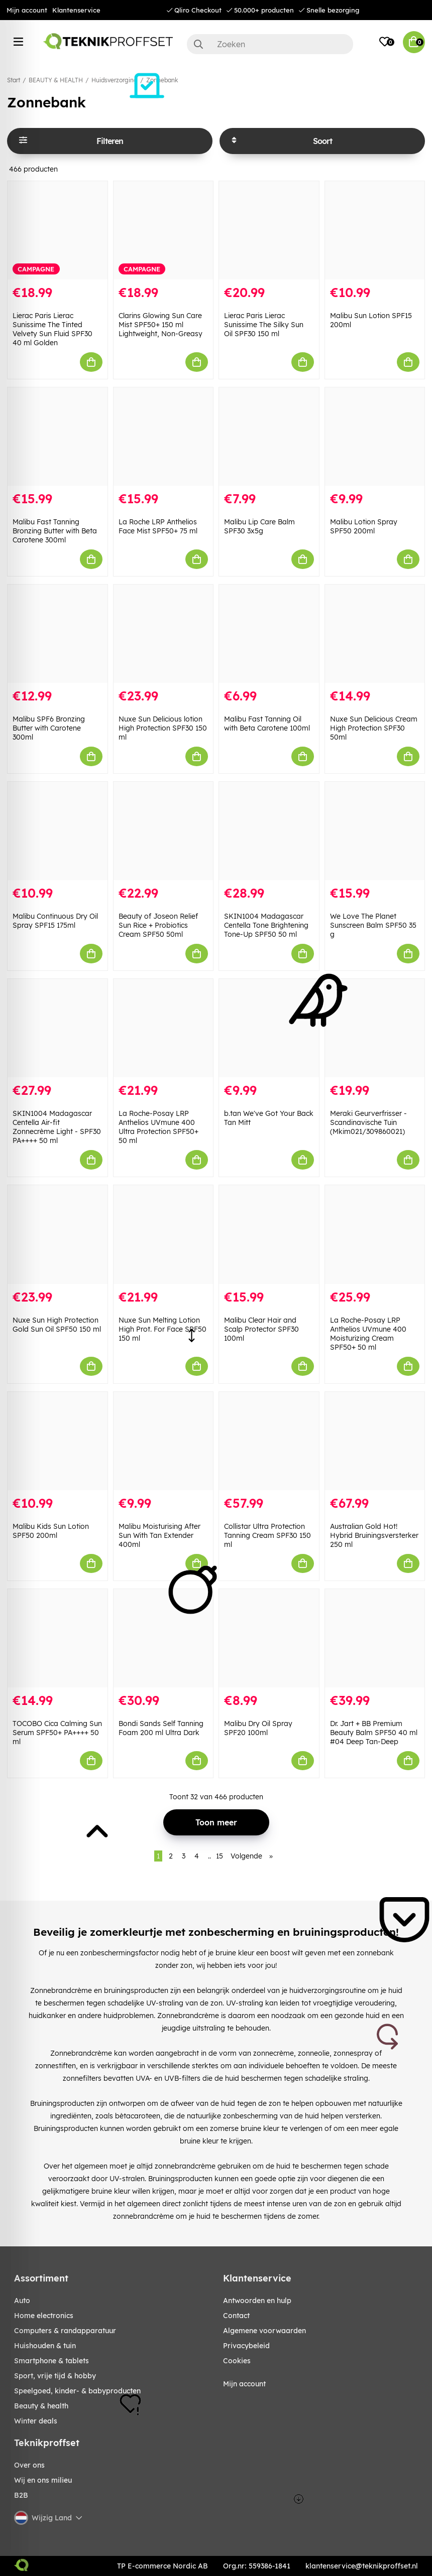 This screenshot has height=2576, width=432. Describe the element at coordinates (191, 1335) in the screenshot. I see `resize element vertically` at that location.